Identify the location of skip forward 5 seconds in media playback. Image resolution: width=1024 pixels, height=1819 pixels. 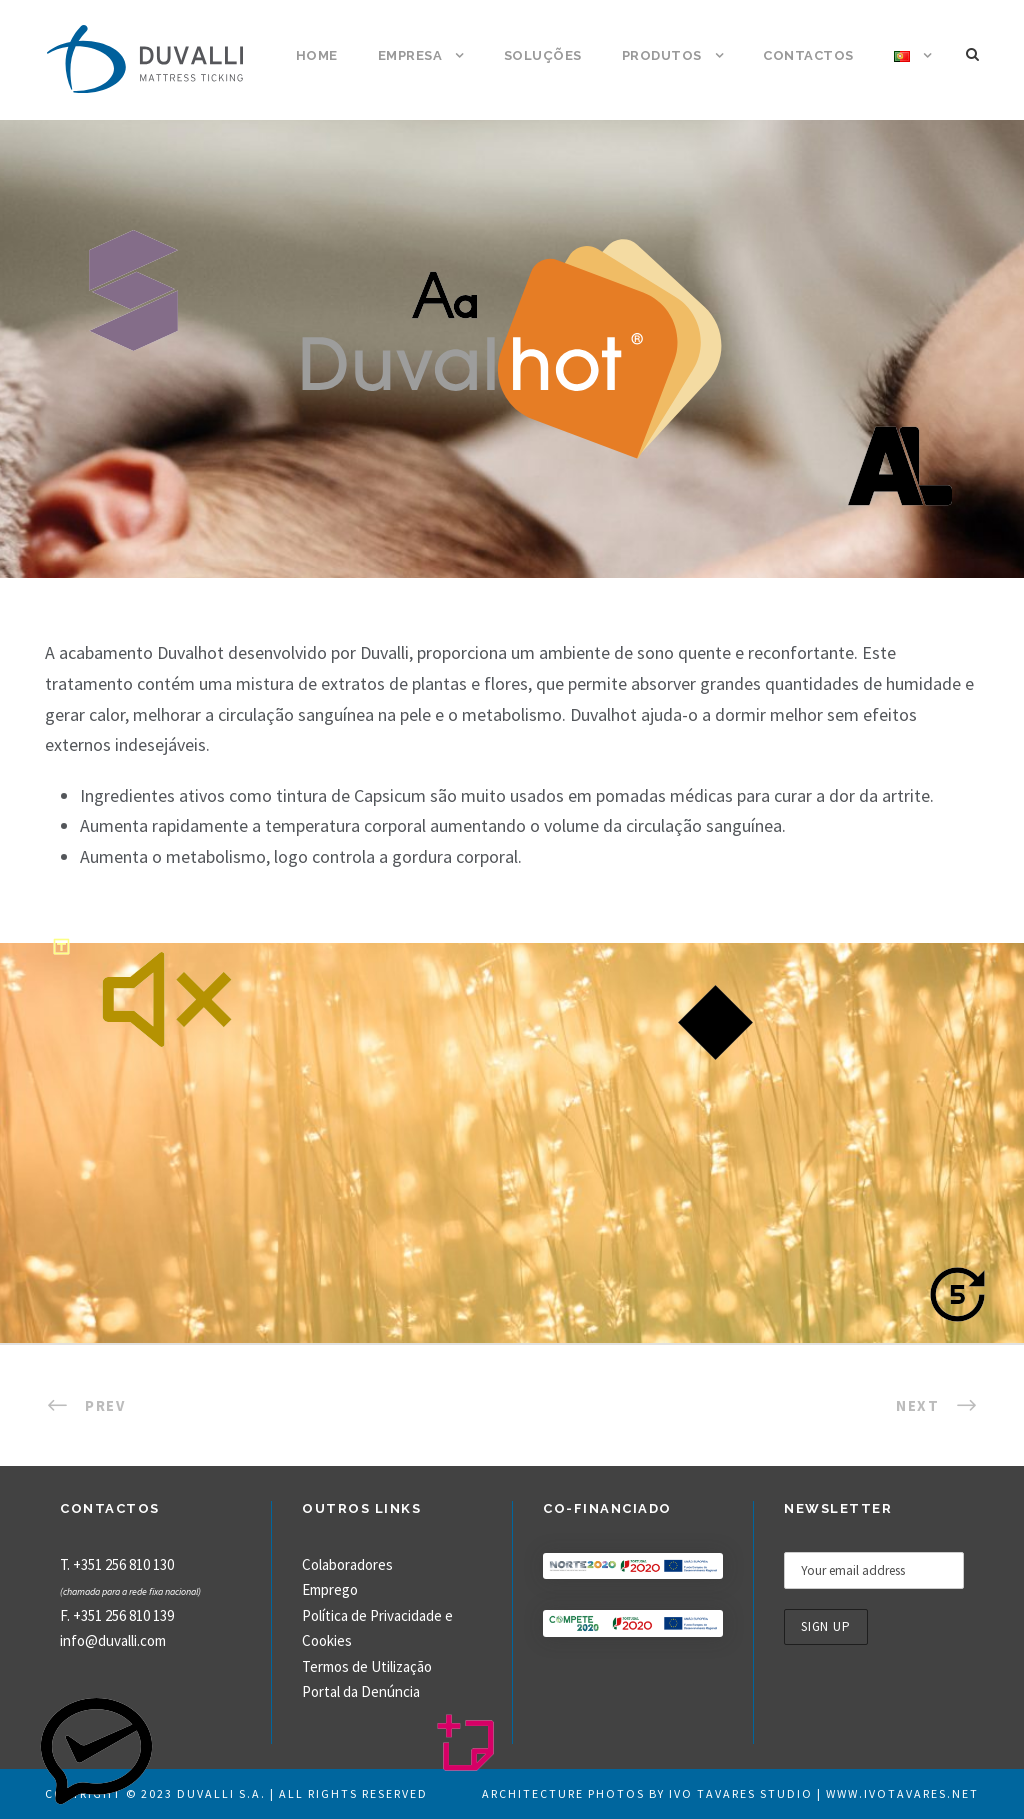
(957, 1294).